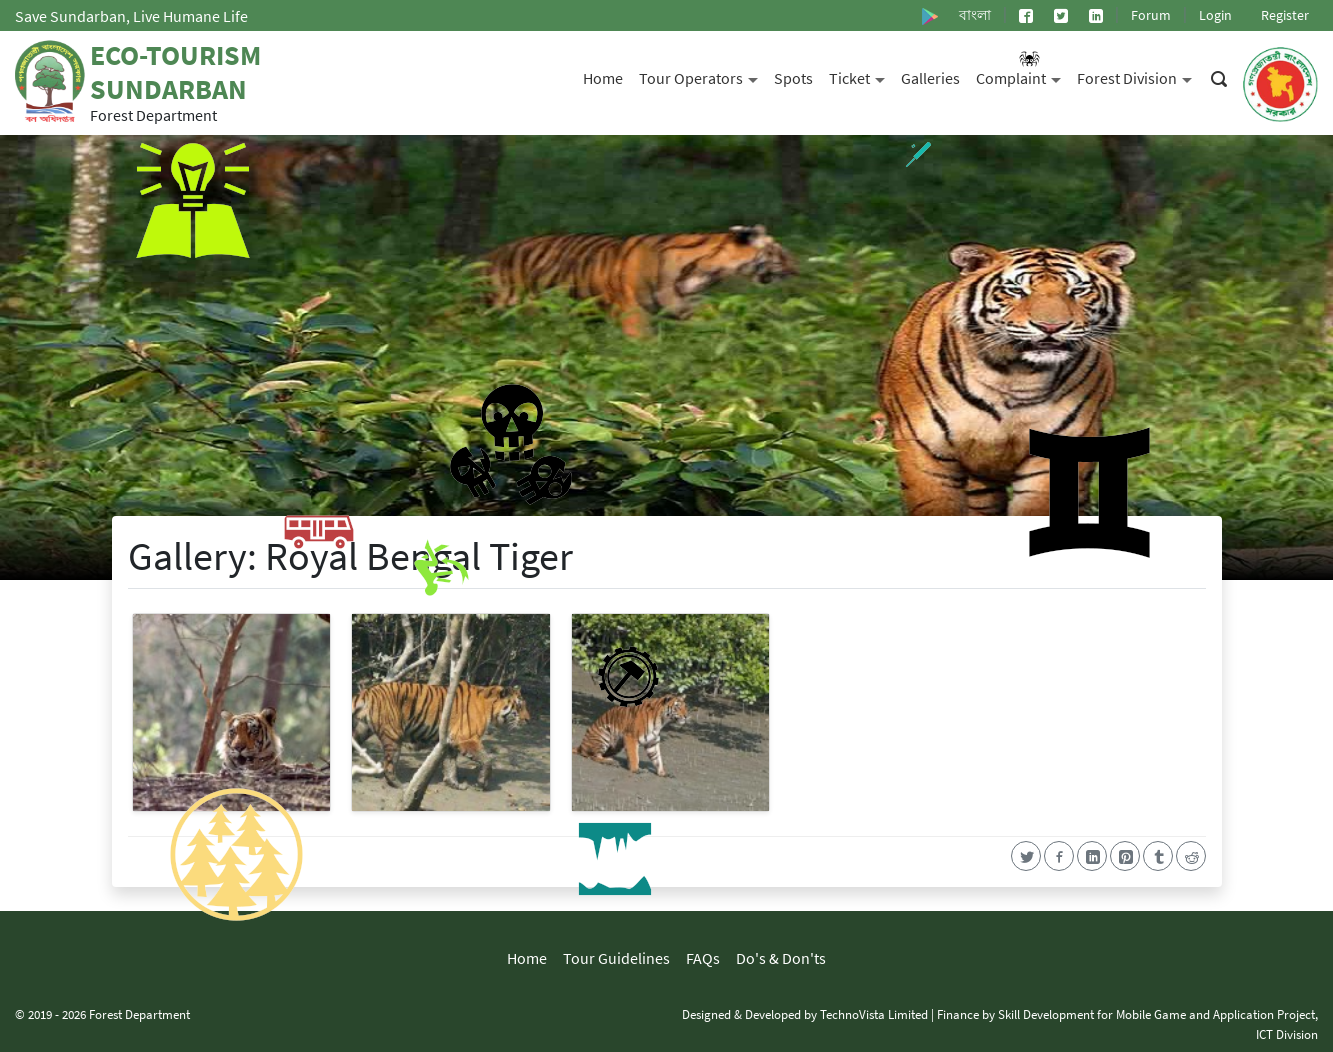  What do you see at coordinates (510, 444) in the screenshot?
I see `indicates extreme danger or deadly hazard` at bounding box center [510, 444].